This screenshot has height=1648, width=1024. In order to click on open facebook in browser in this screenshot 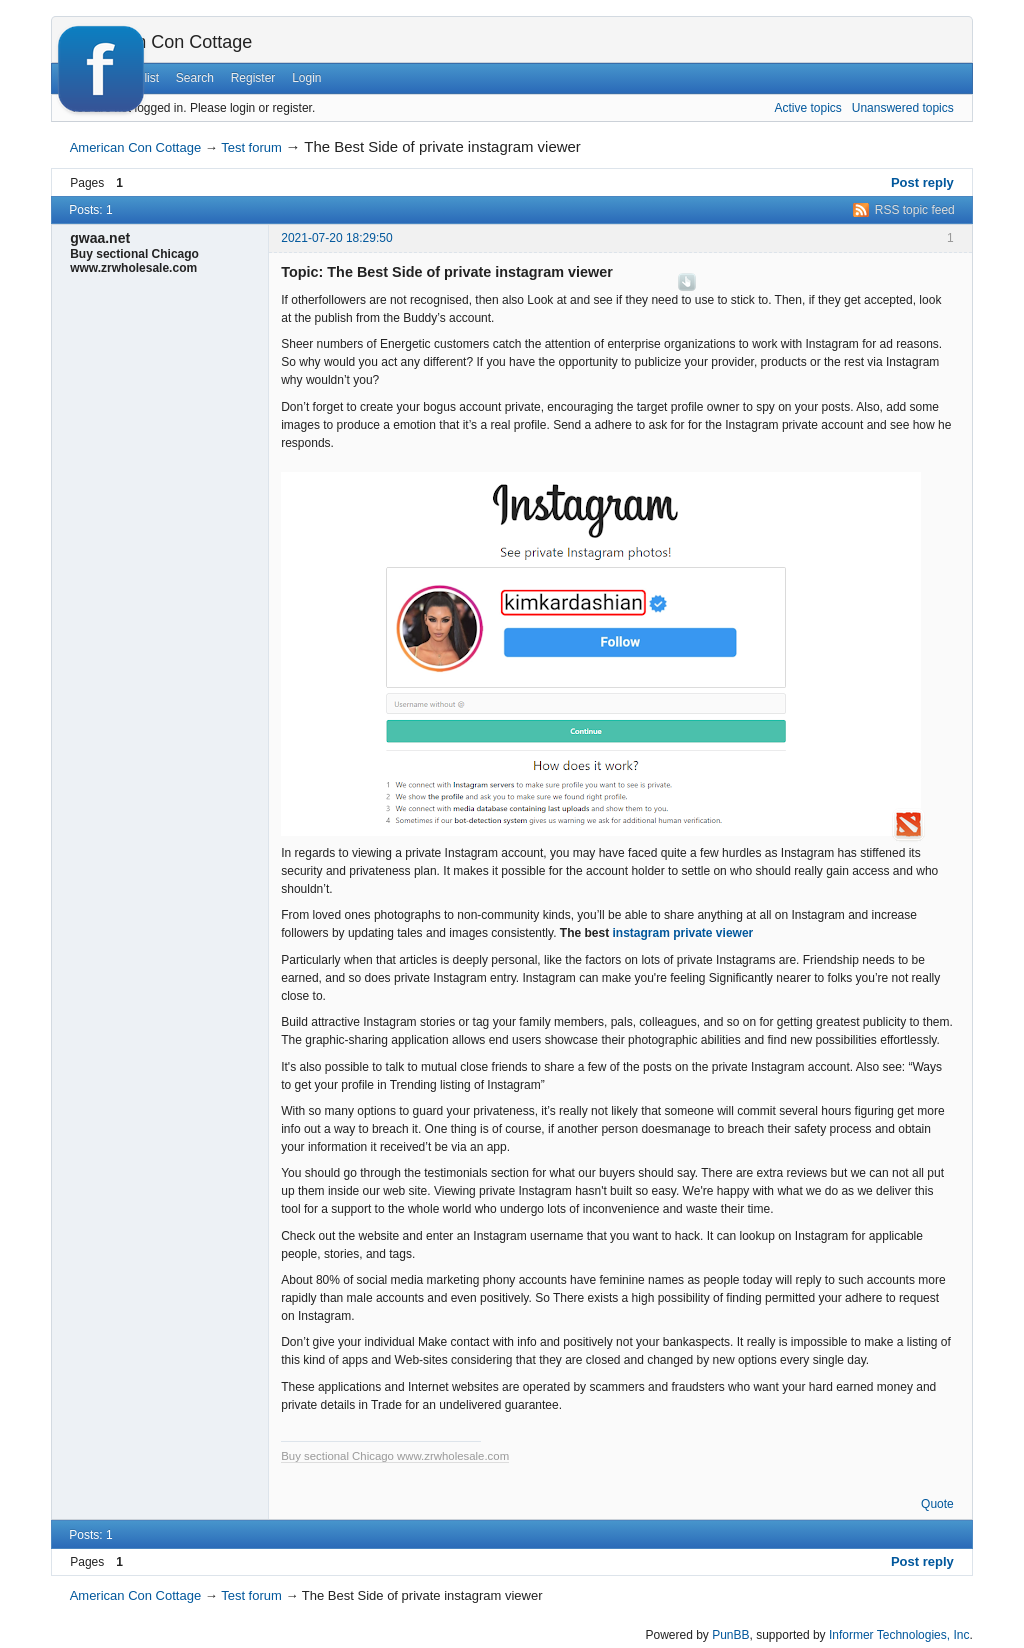, I will do `click(101, 69)`.